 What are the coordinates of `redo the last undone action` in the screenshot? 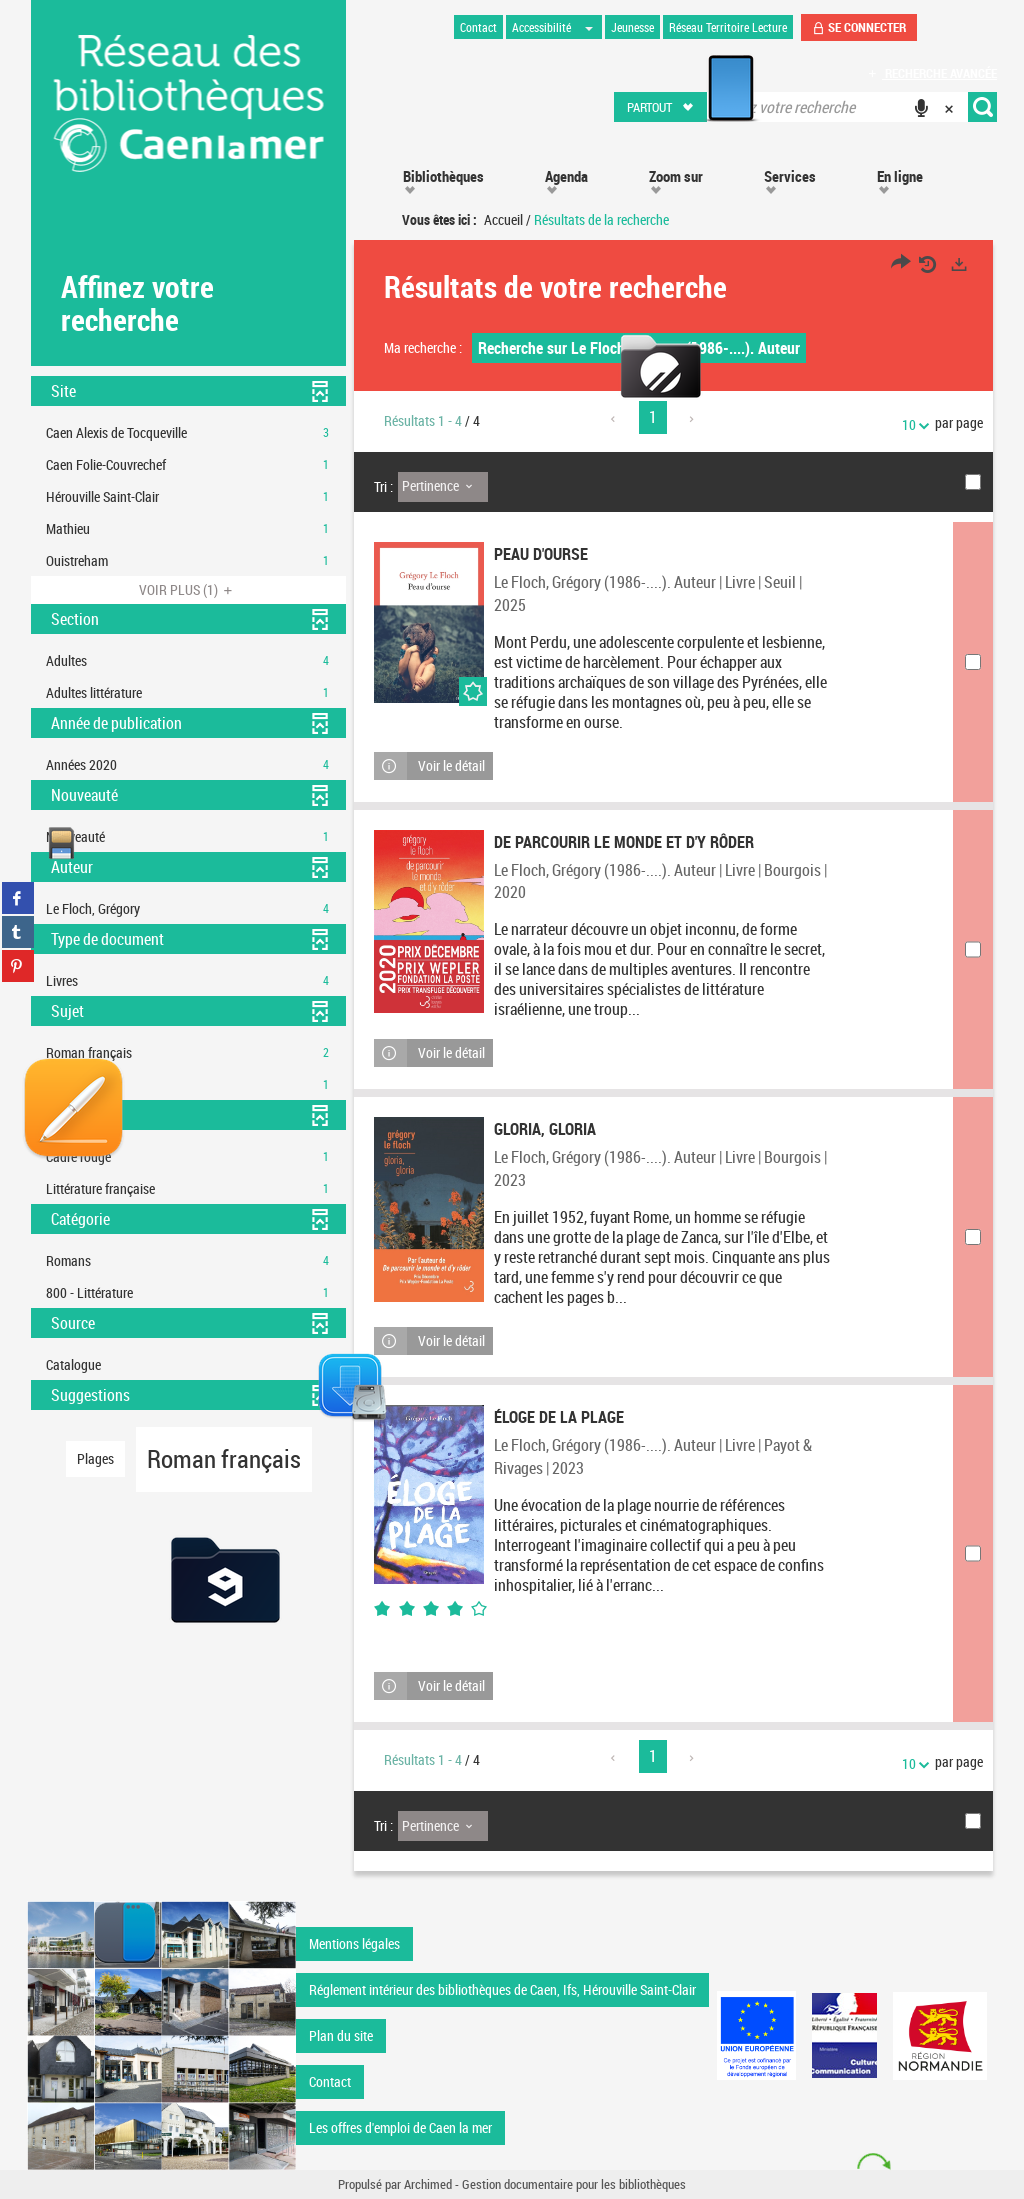 It's located at (873, 2161).